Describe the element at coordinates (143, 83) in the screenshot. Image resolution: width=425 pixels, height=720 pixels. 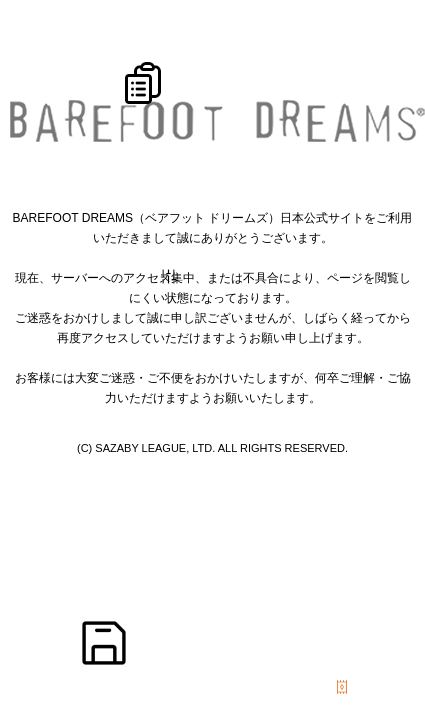
I see `view clipboard with document list` at that location.